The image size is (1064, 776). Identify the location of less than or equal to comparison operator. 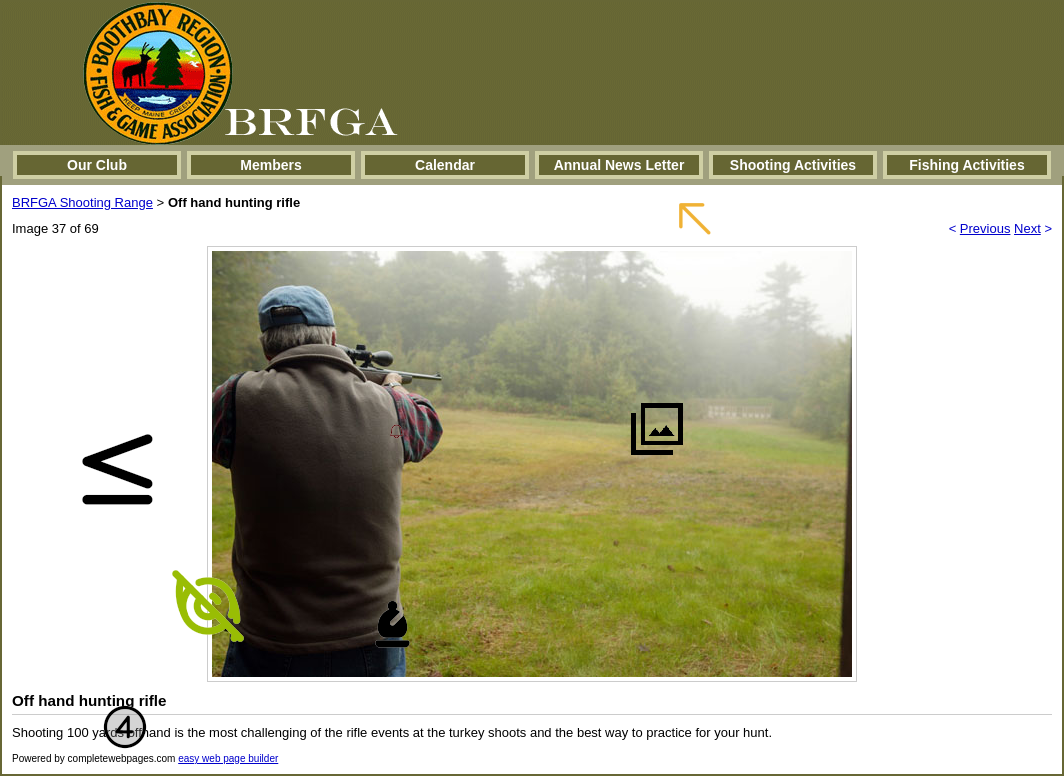
(119, 471).